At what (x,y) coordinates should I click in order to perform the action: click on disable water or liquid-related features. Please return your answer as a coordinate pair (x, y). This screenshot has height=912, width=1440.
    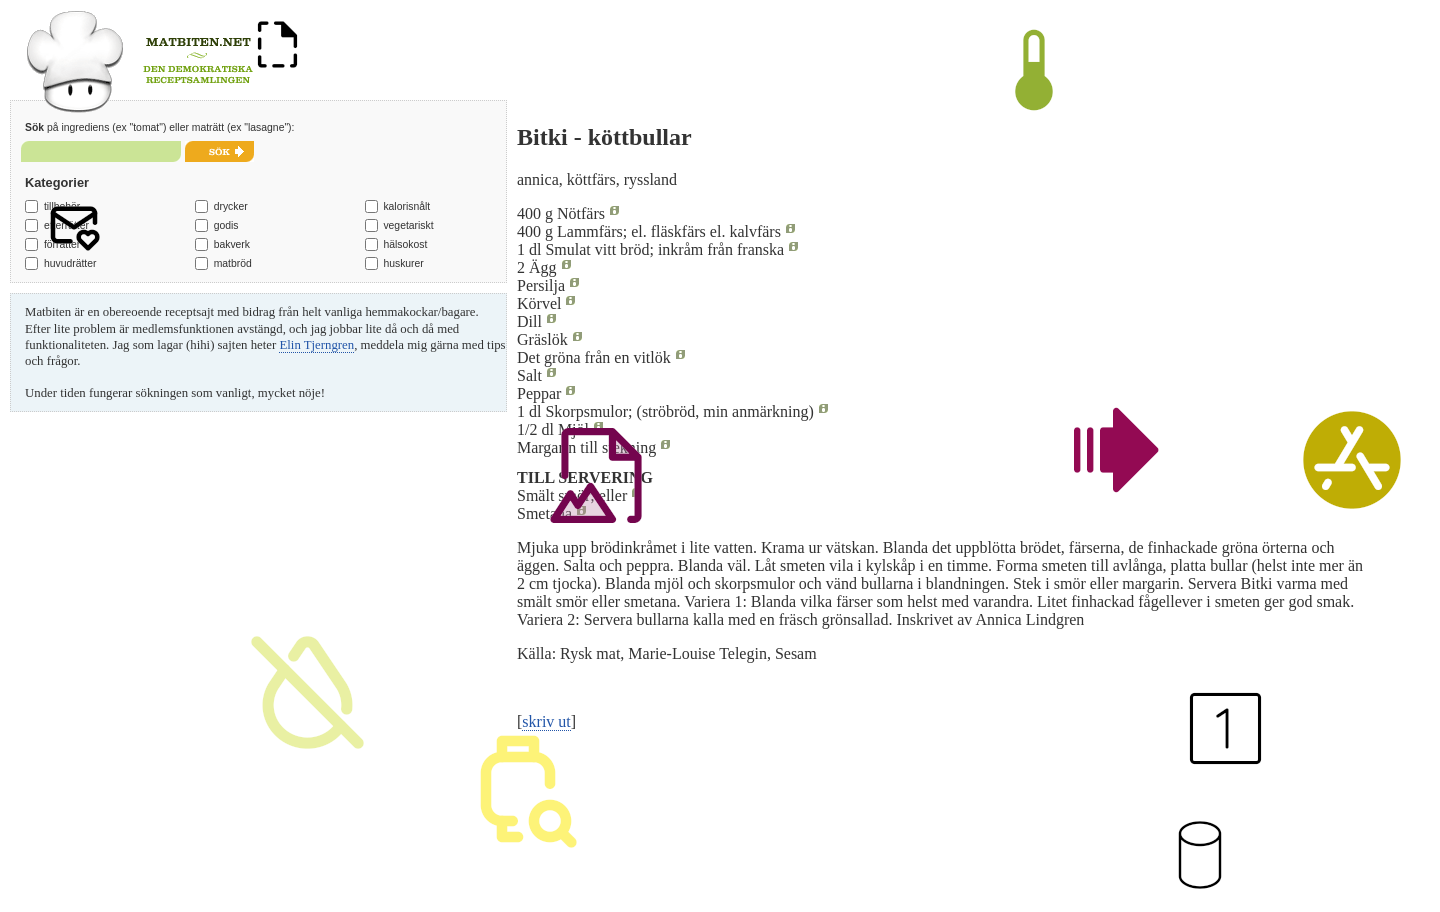
    Looking at the image, I should click on (307, 692).